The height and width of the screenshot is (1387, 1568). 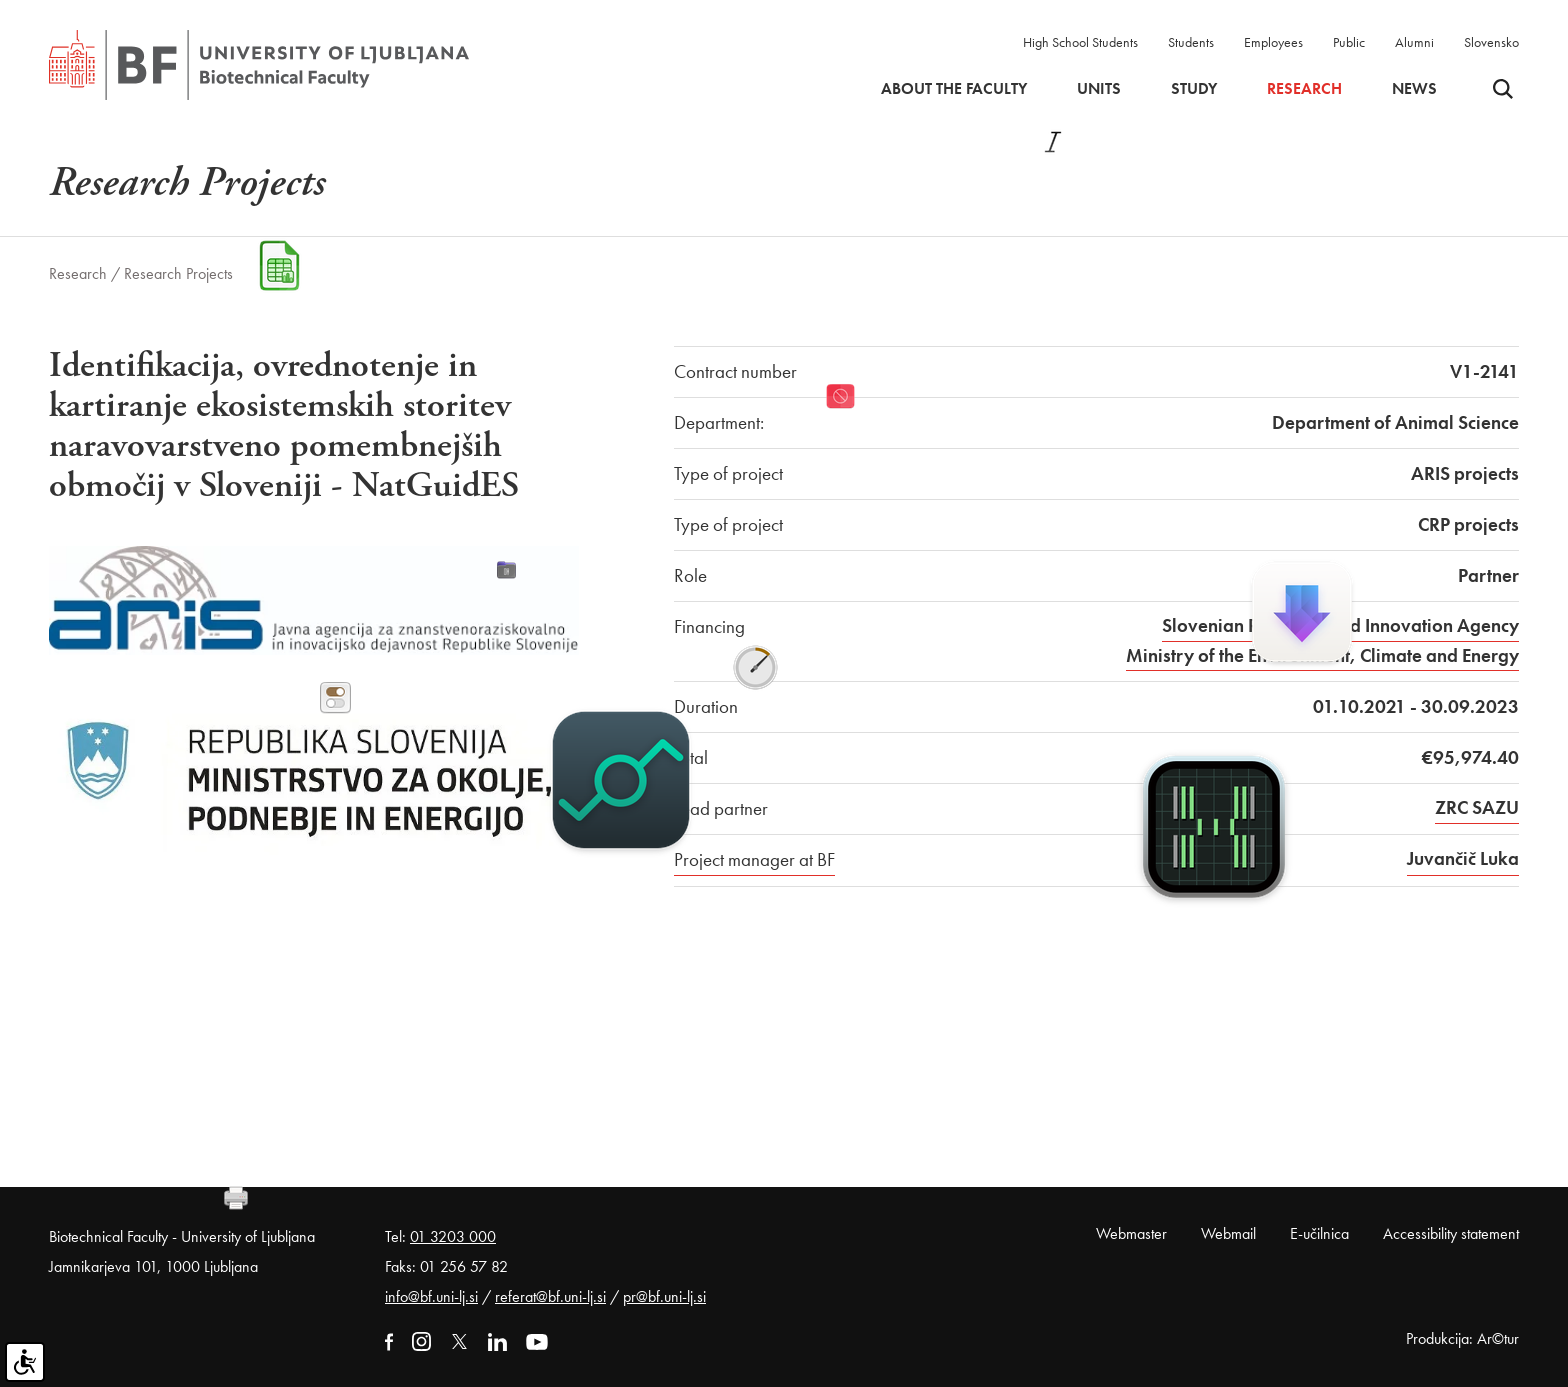 What do you see at coordinates (1214, 827) in the screenshot?
I see `open htop system monitor` at bounding box center [1214, 827].